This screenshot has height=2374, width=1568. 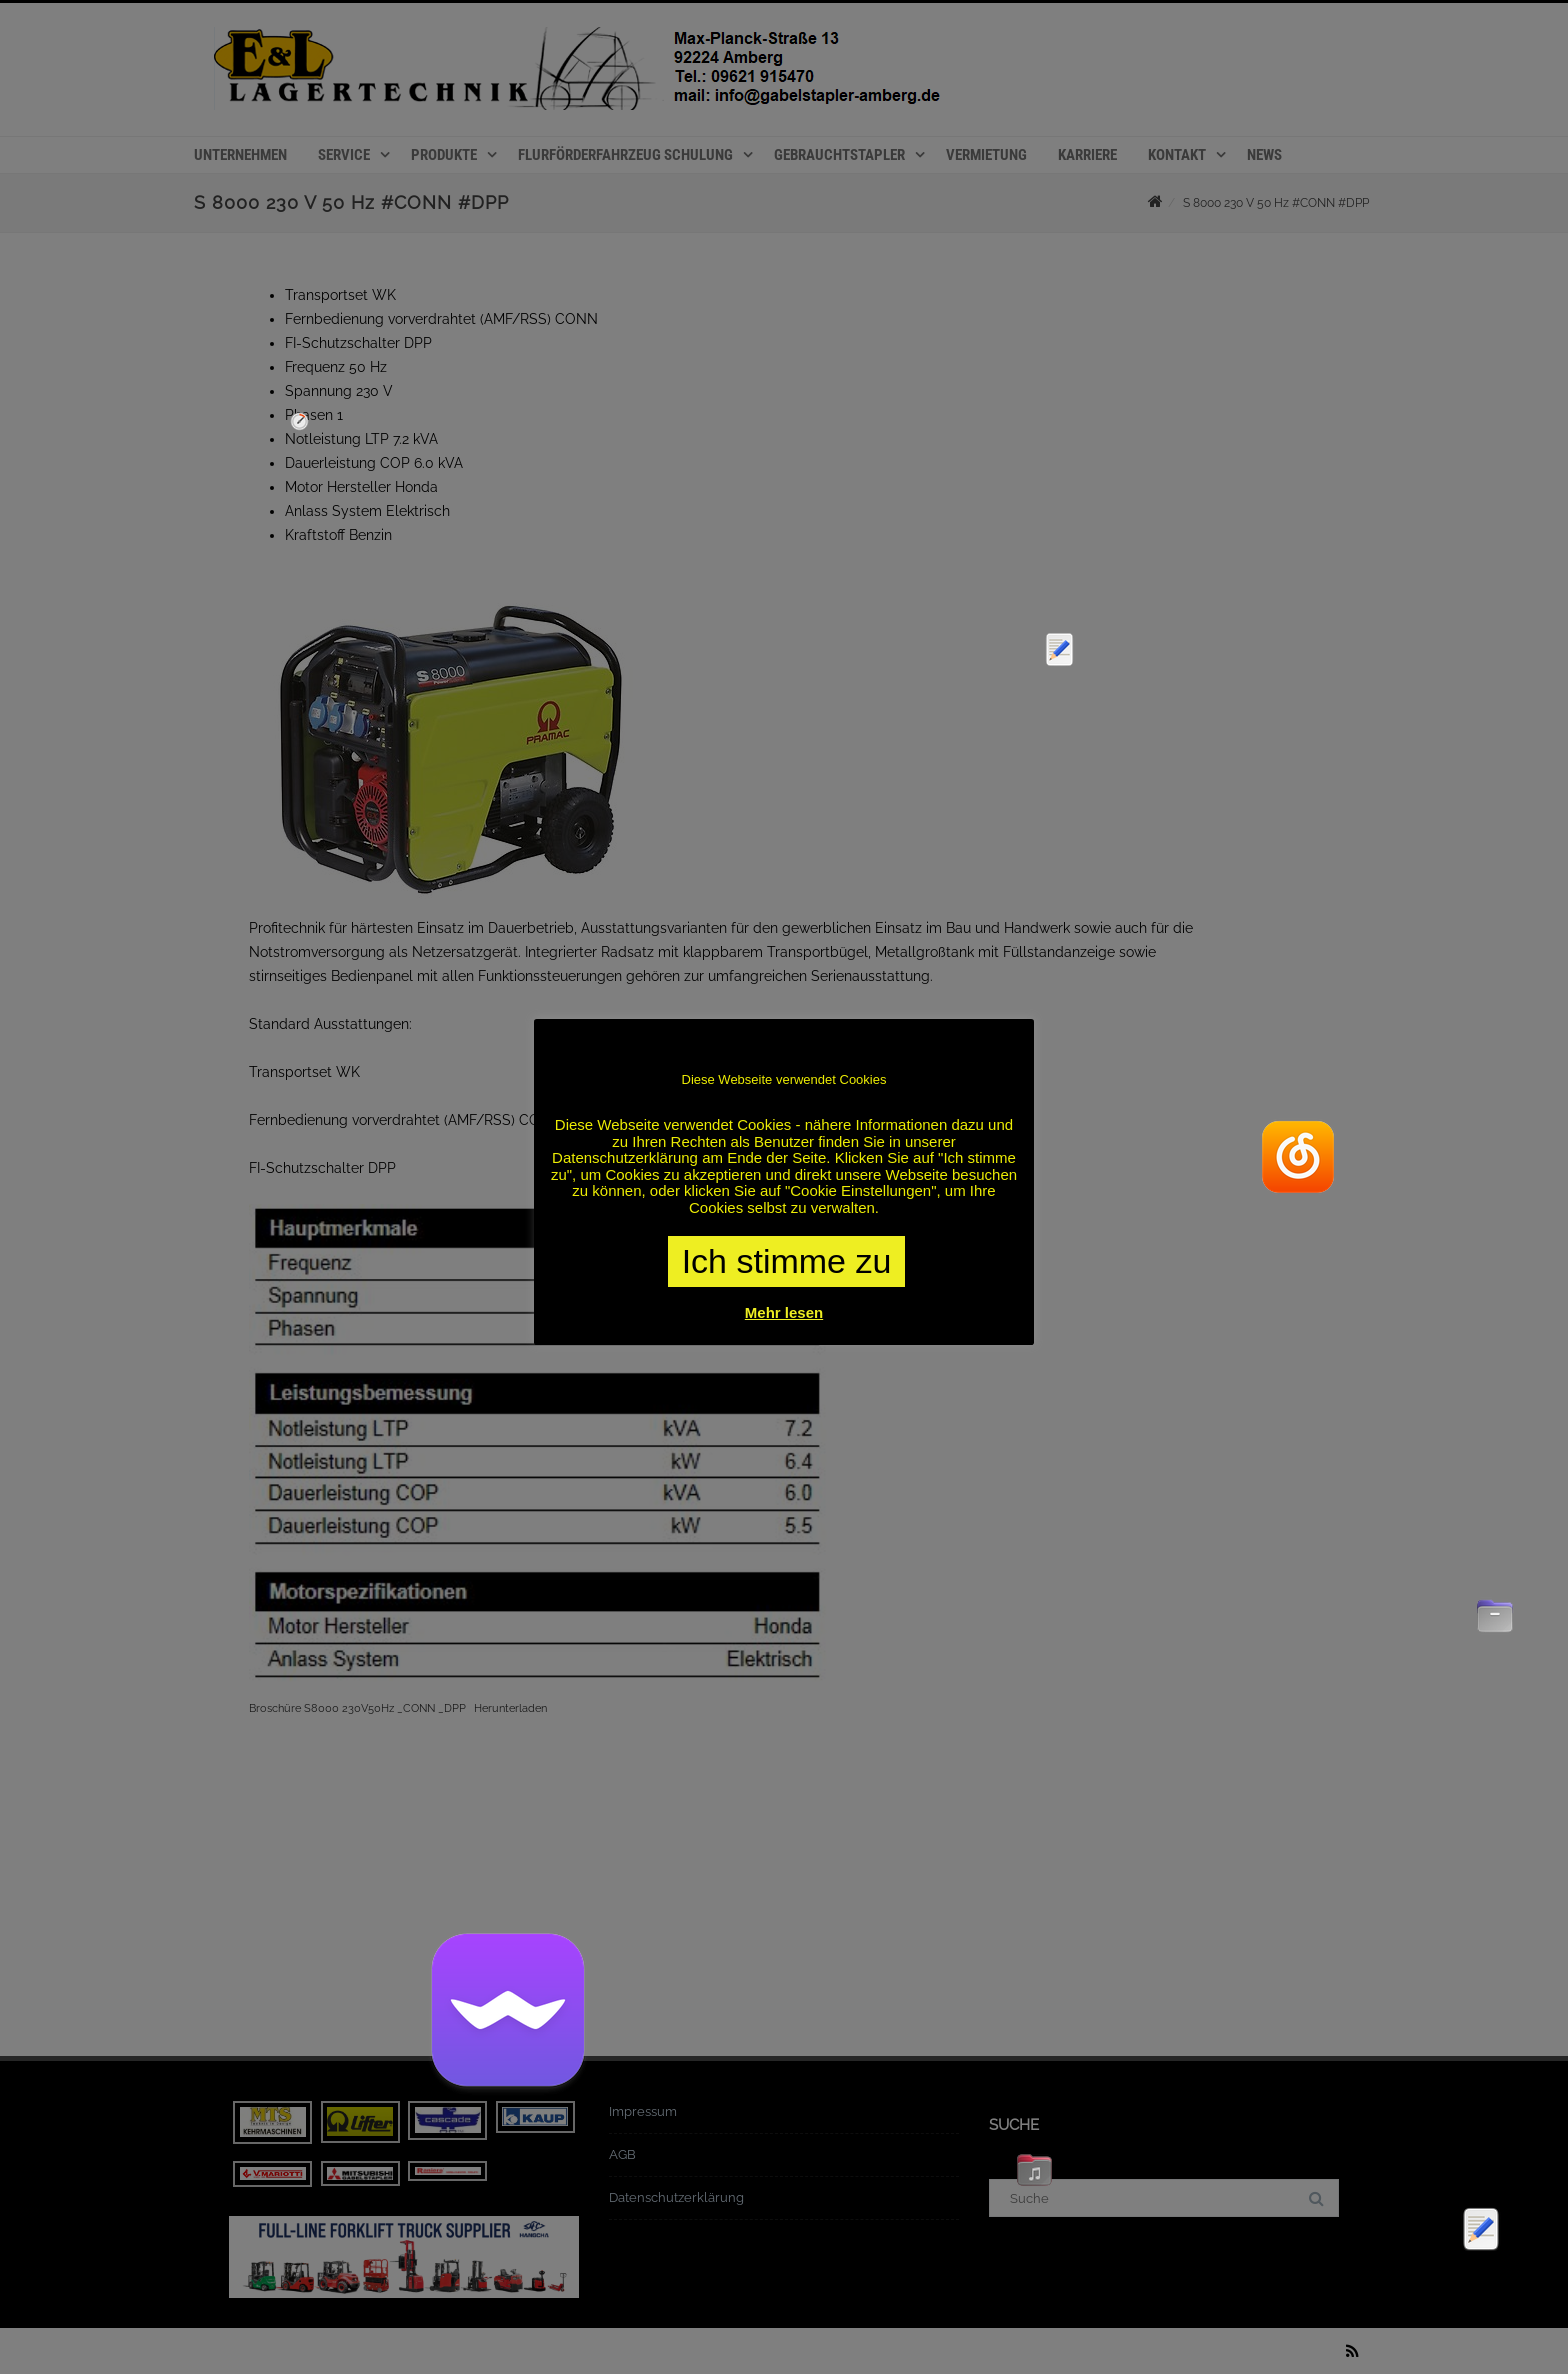 What do you see at coordinates (1034, 2169) in the screenshot?
I see `open your music folder` at bounding box center [1034, 2169].